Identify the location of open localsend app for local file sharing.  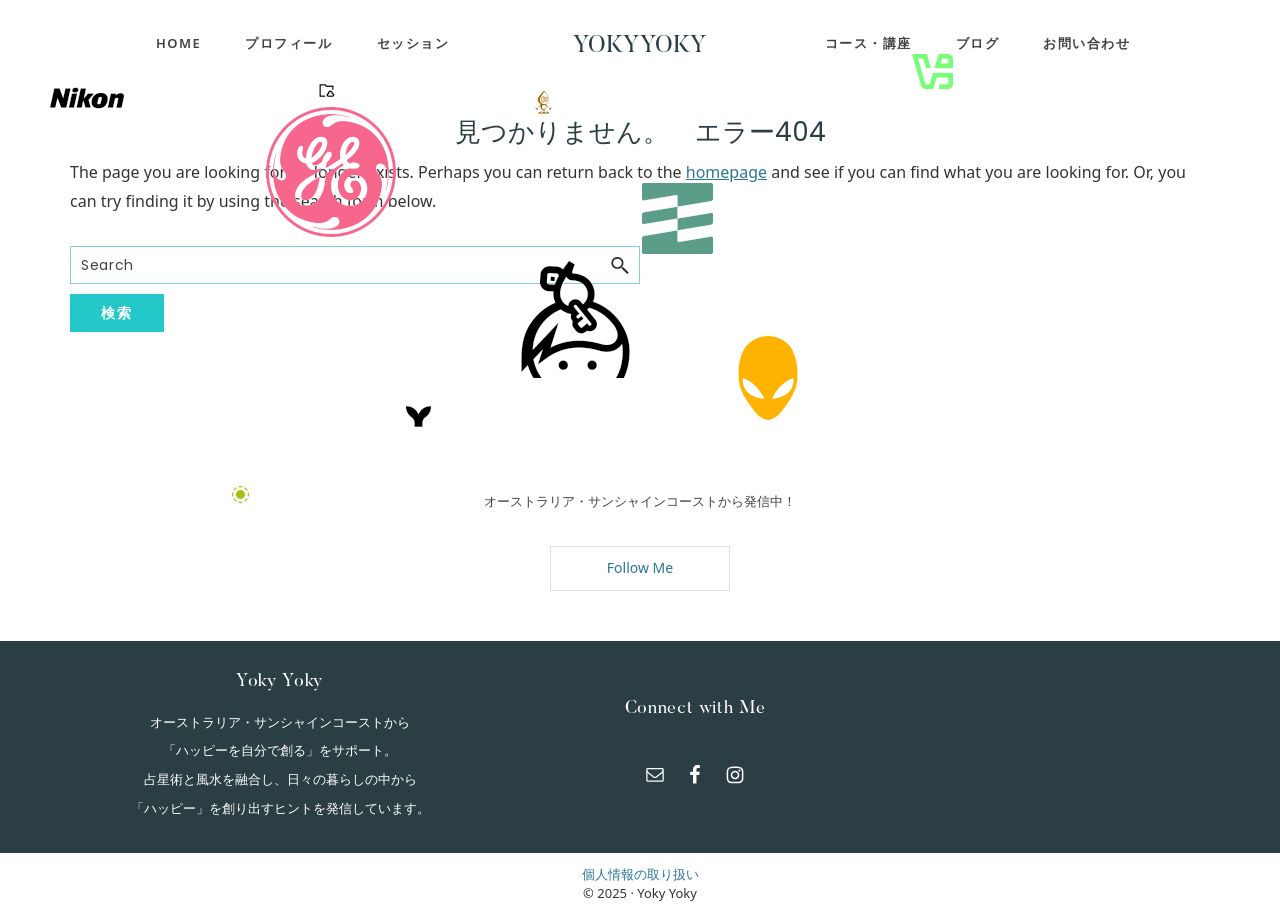
(240, 494).